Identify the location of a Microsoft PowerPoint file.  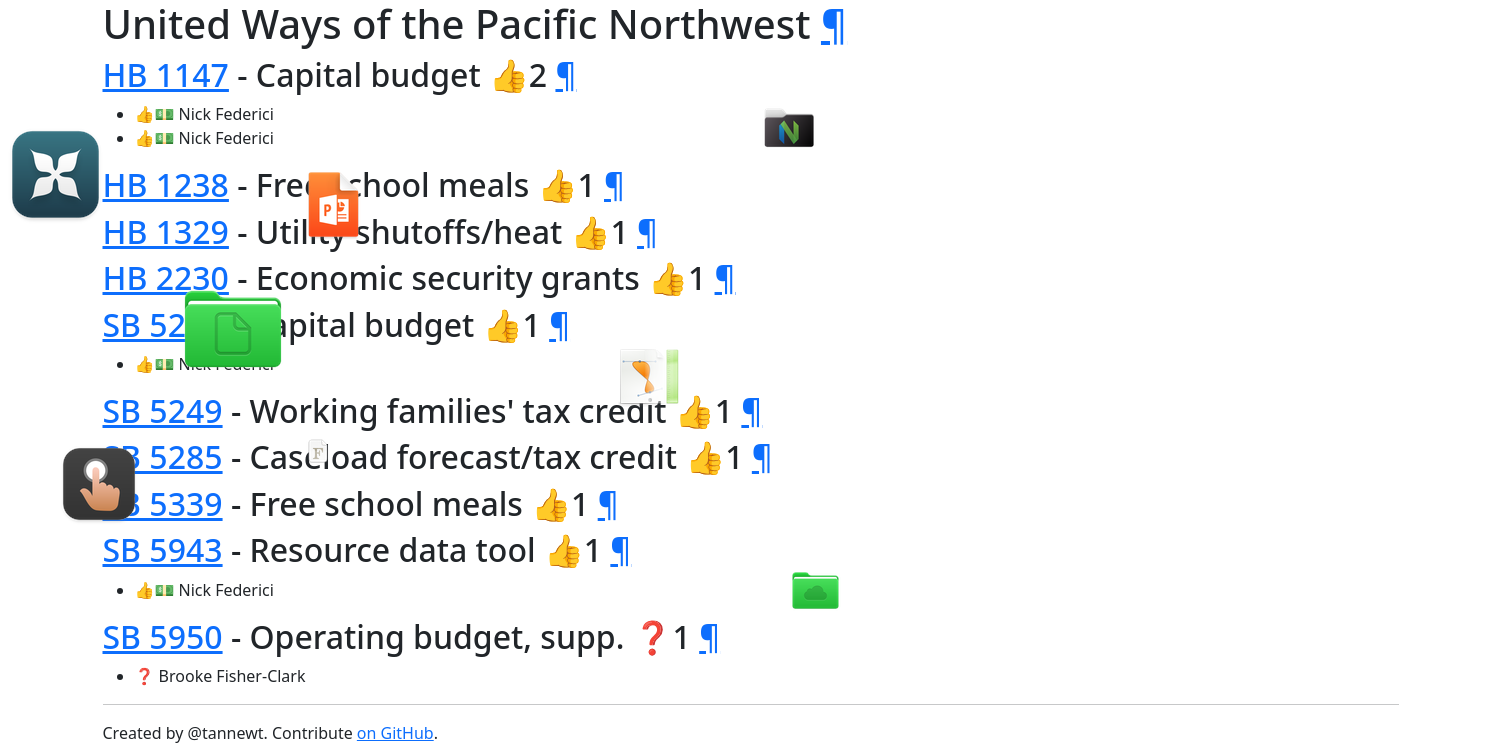
(333, 204).